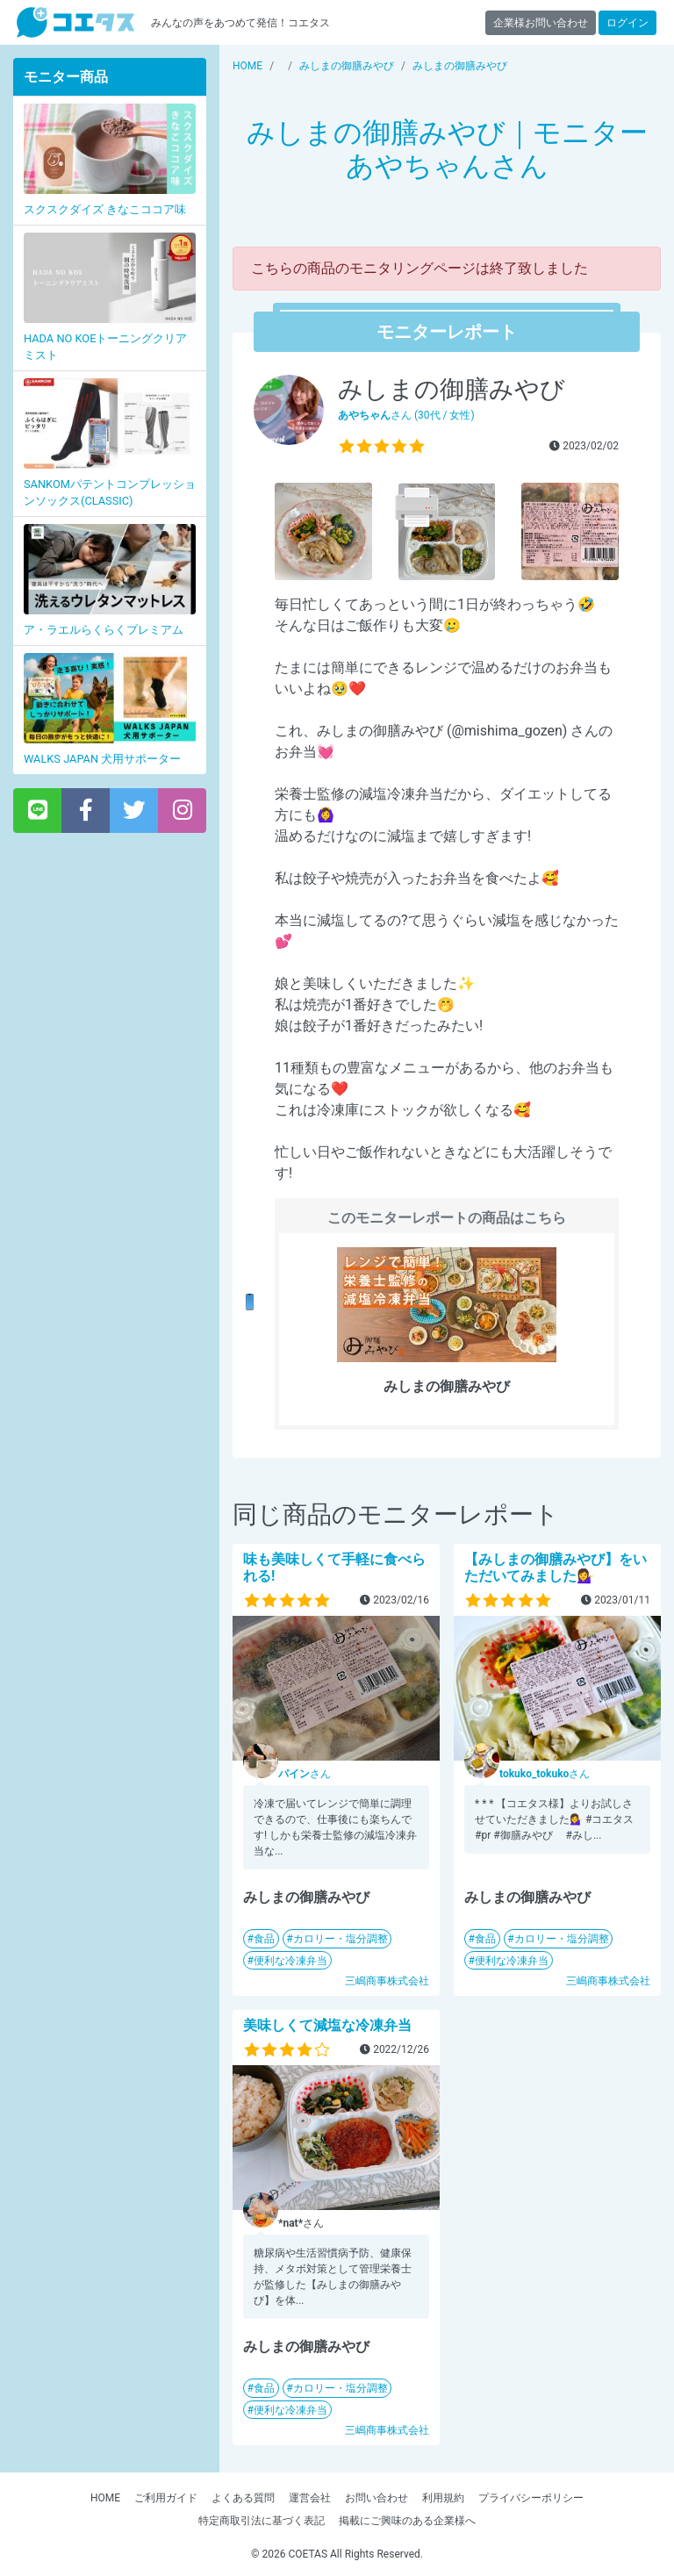  What do you see at coordinates (417, 507) in the screenshot?
I see `print the current document` at bounding box center [417, 507].